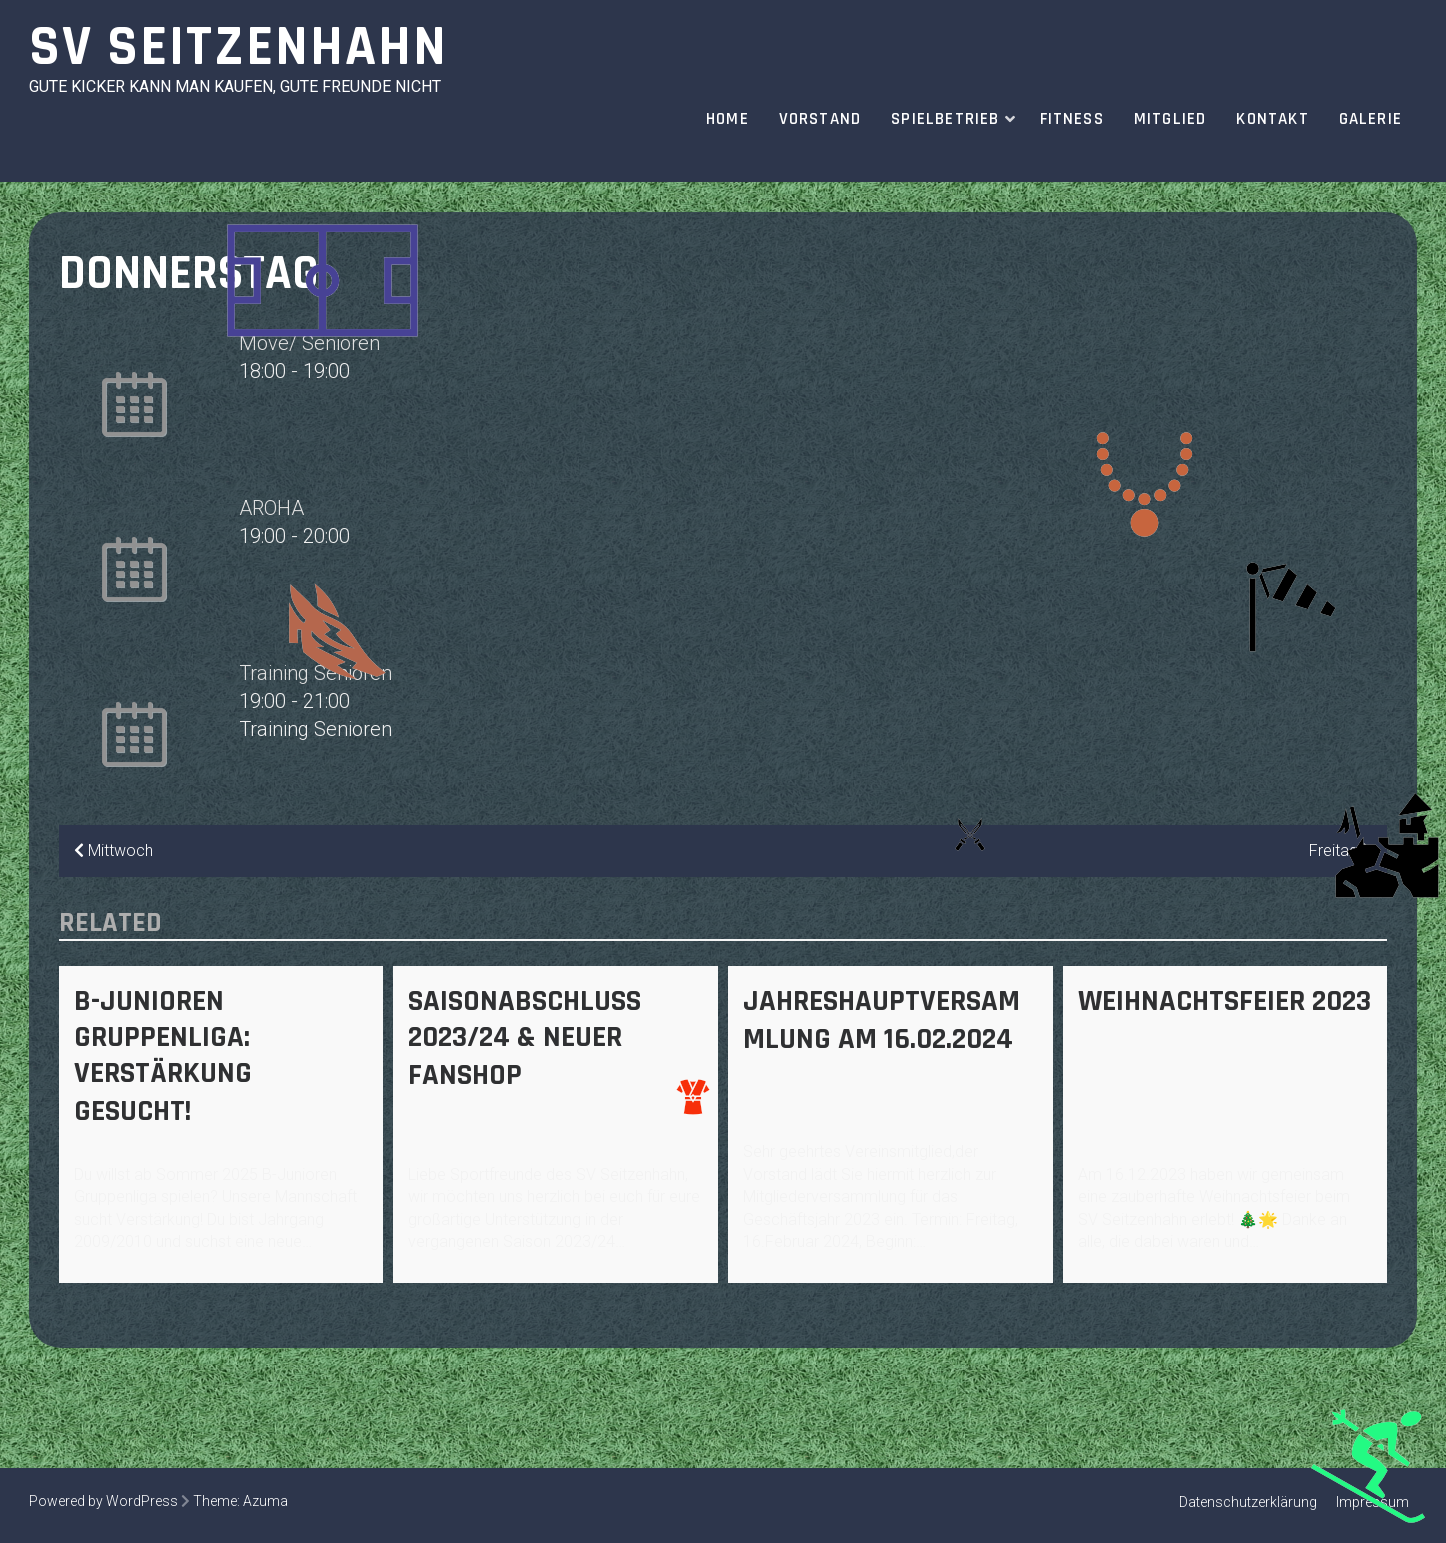 This screenshot has height=1543, width=1446. What do you see at coordinates (337, 631) in the screenshot?
I see `select direwolf as character or faction` at bounding box center [337, 631].